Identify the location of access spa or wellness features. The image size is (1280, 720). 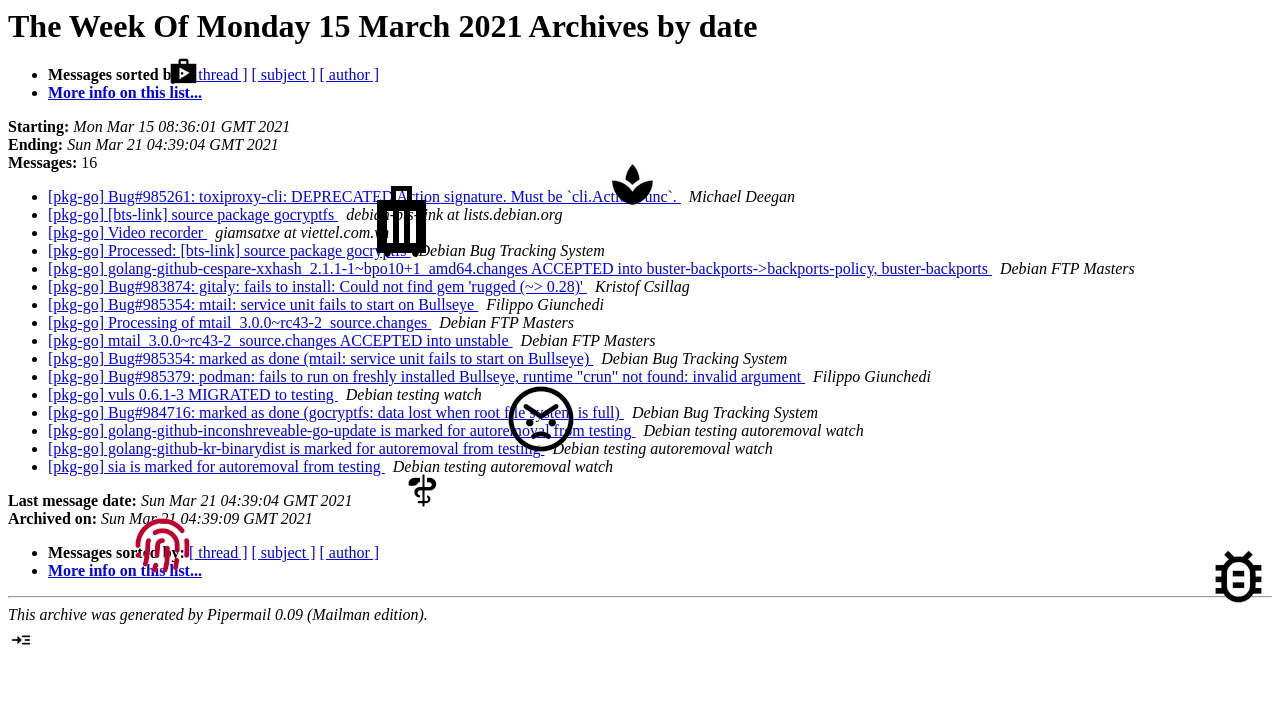
(632, 184).